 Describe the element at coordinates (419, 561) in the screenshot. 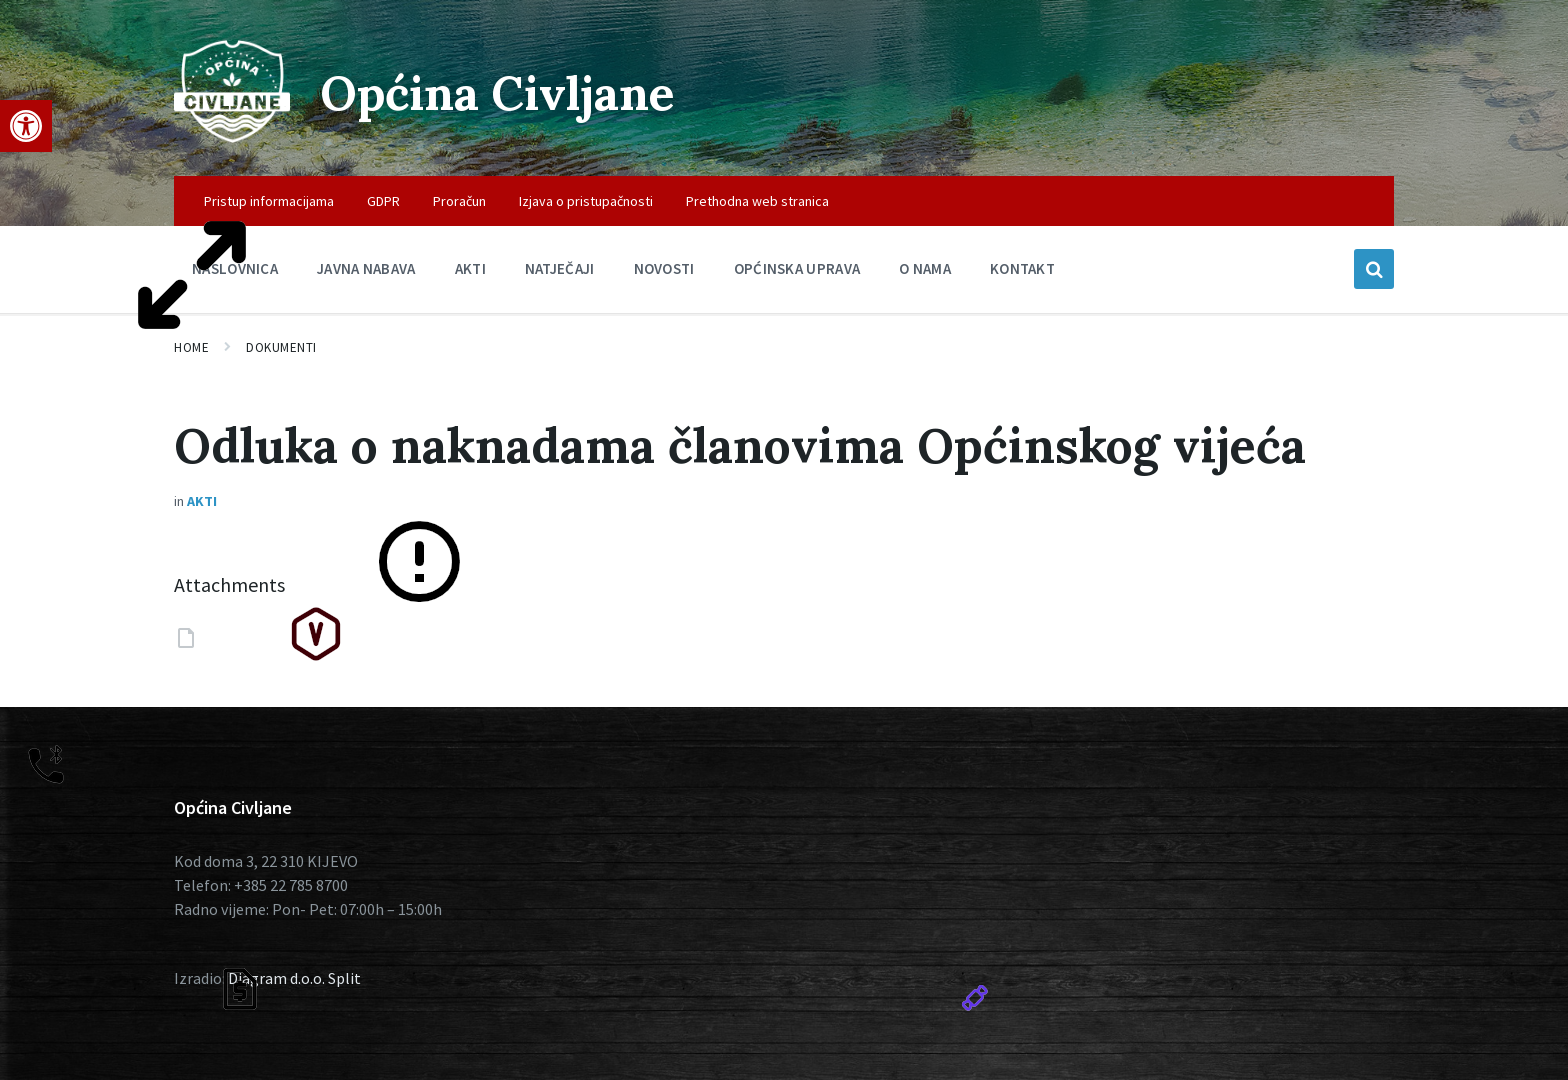

I see `indicates an error or warning state` at that location.